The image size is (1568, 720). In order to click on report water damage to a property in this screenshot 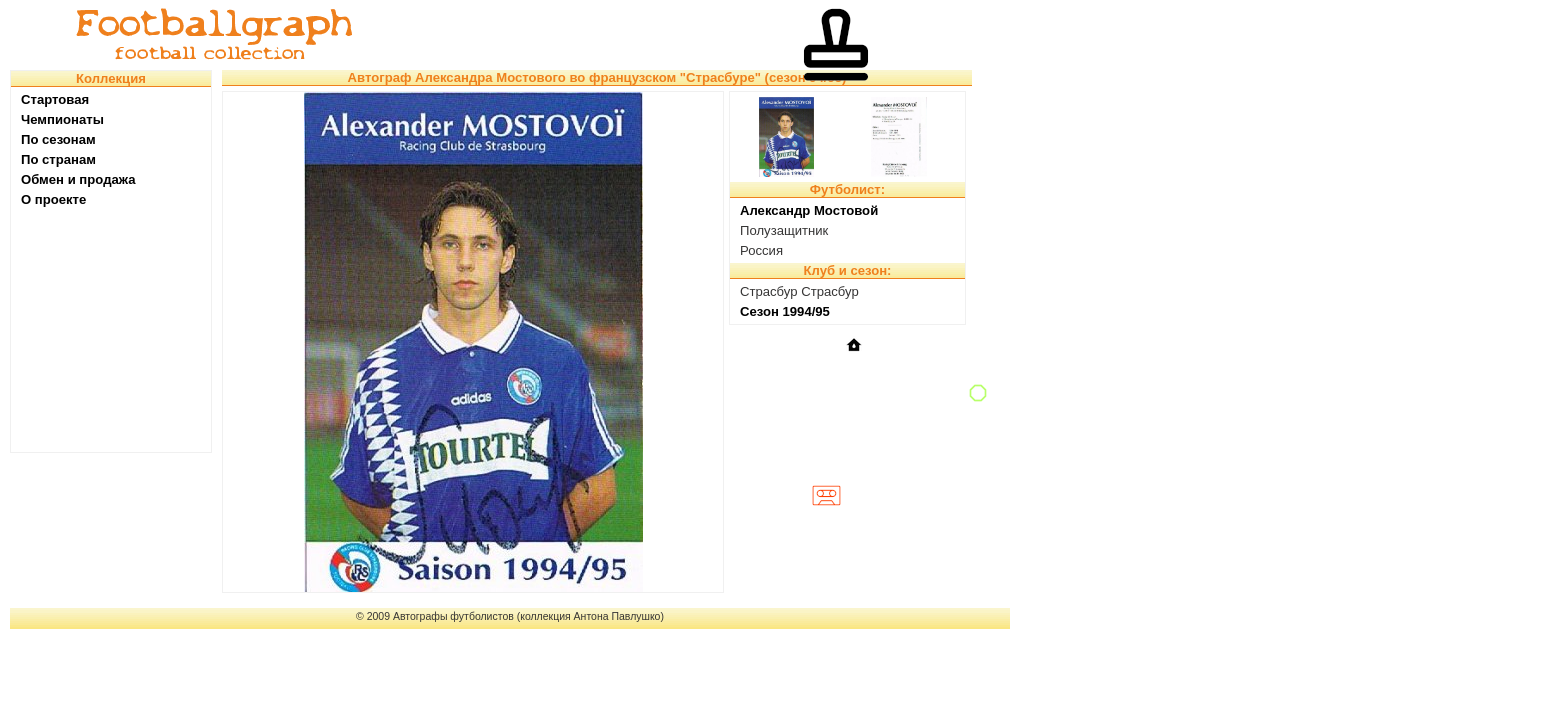, I will do `click(854, 345)`.